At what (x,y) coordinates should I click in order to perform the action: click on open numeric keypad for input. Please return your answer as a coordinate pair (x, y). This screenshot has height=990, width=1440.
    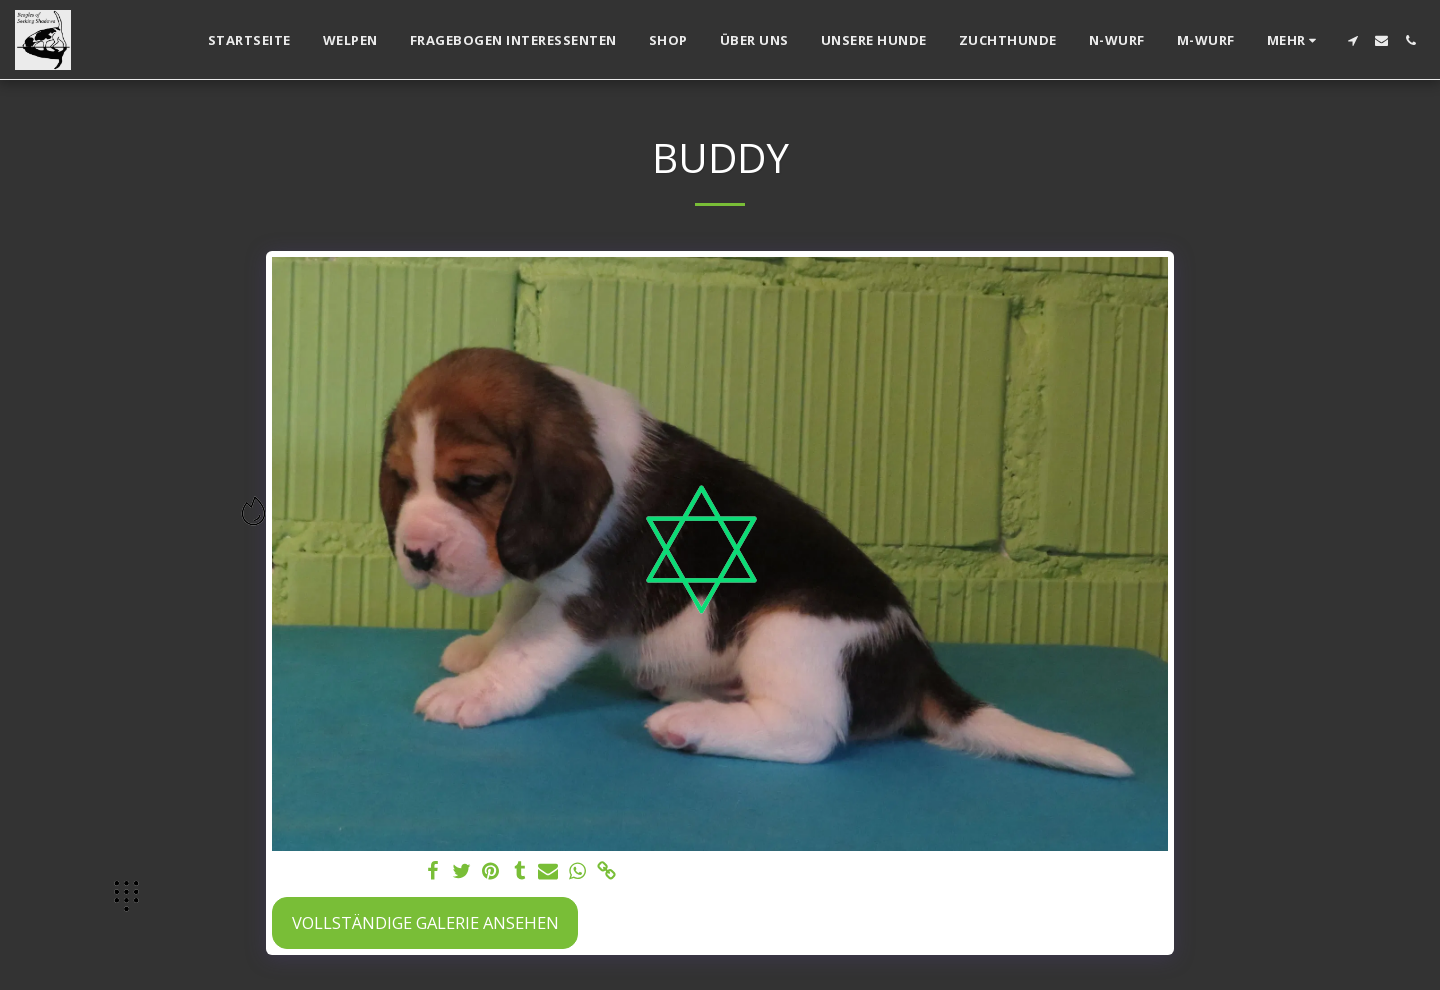
    Looking at the image, I should click on (126, 895).